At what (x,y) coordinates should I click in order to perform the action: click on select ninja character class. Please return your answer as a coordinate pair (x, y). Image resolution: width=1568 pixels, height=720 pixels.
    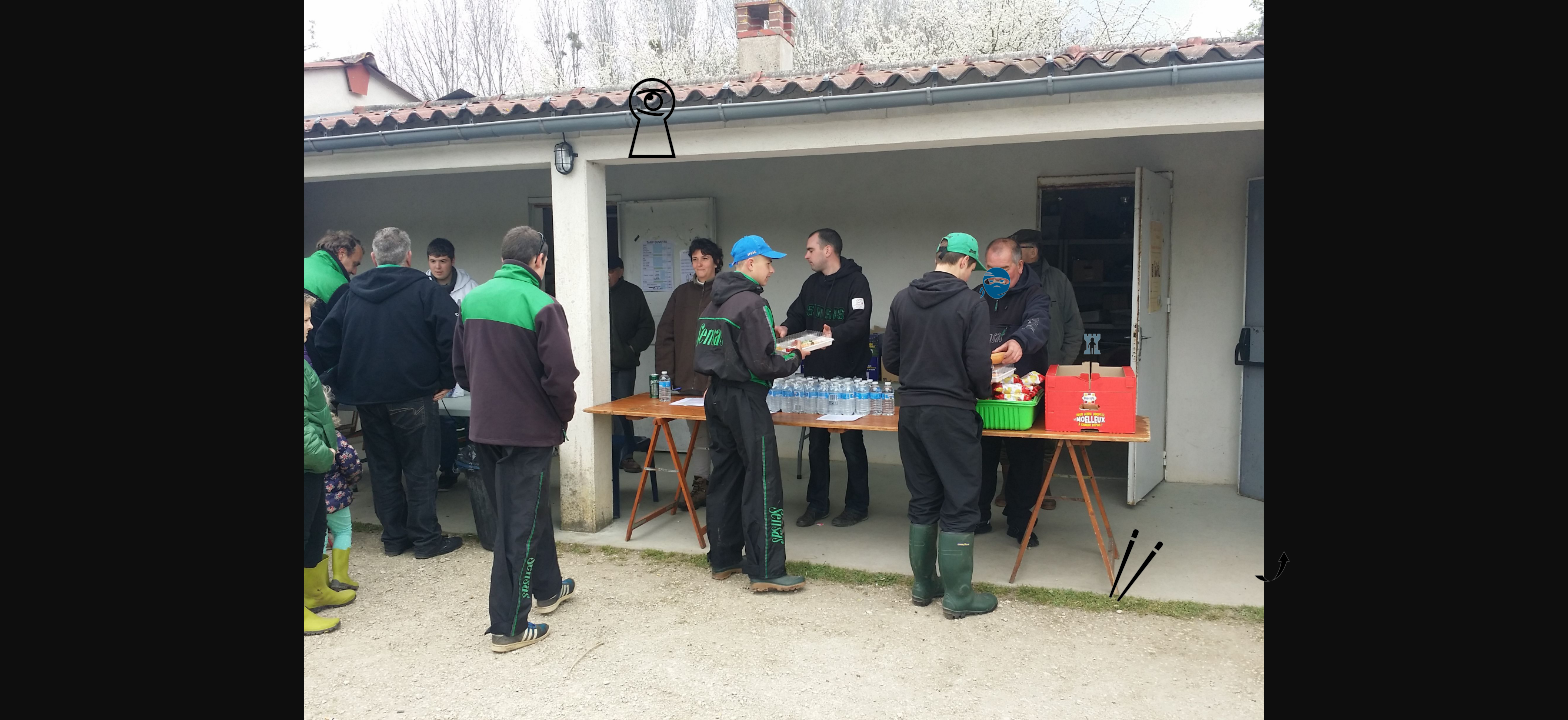
    Looking at the image, I should click on (995, 283).